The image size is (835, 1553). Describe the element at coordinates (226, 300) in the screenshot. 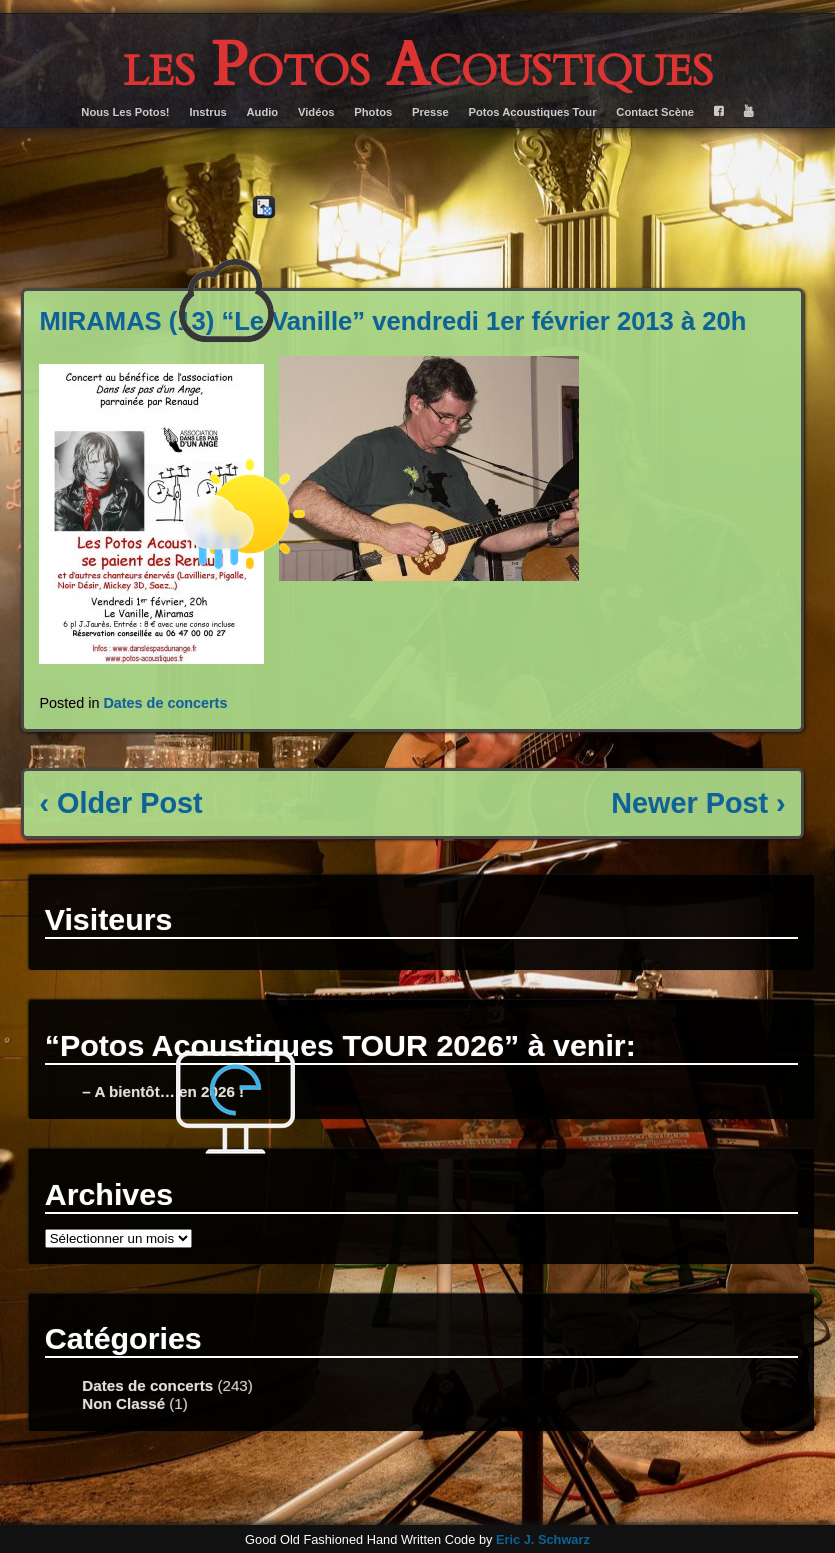

I see `access internet or cloud-based applications` at that location.